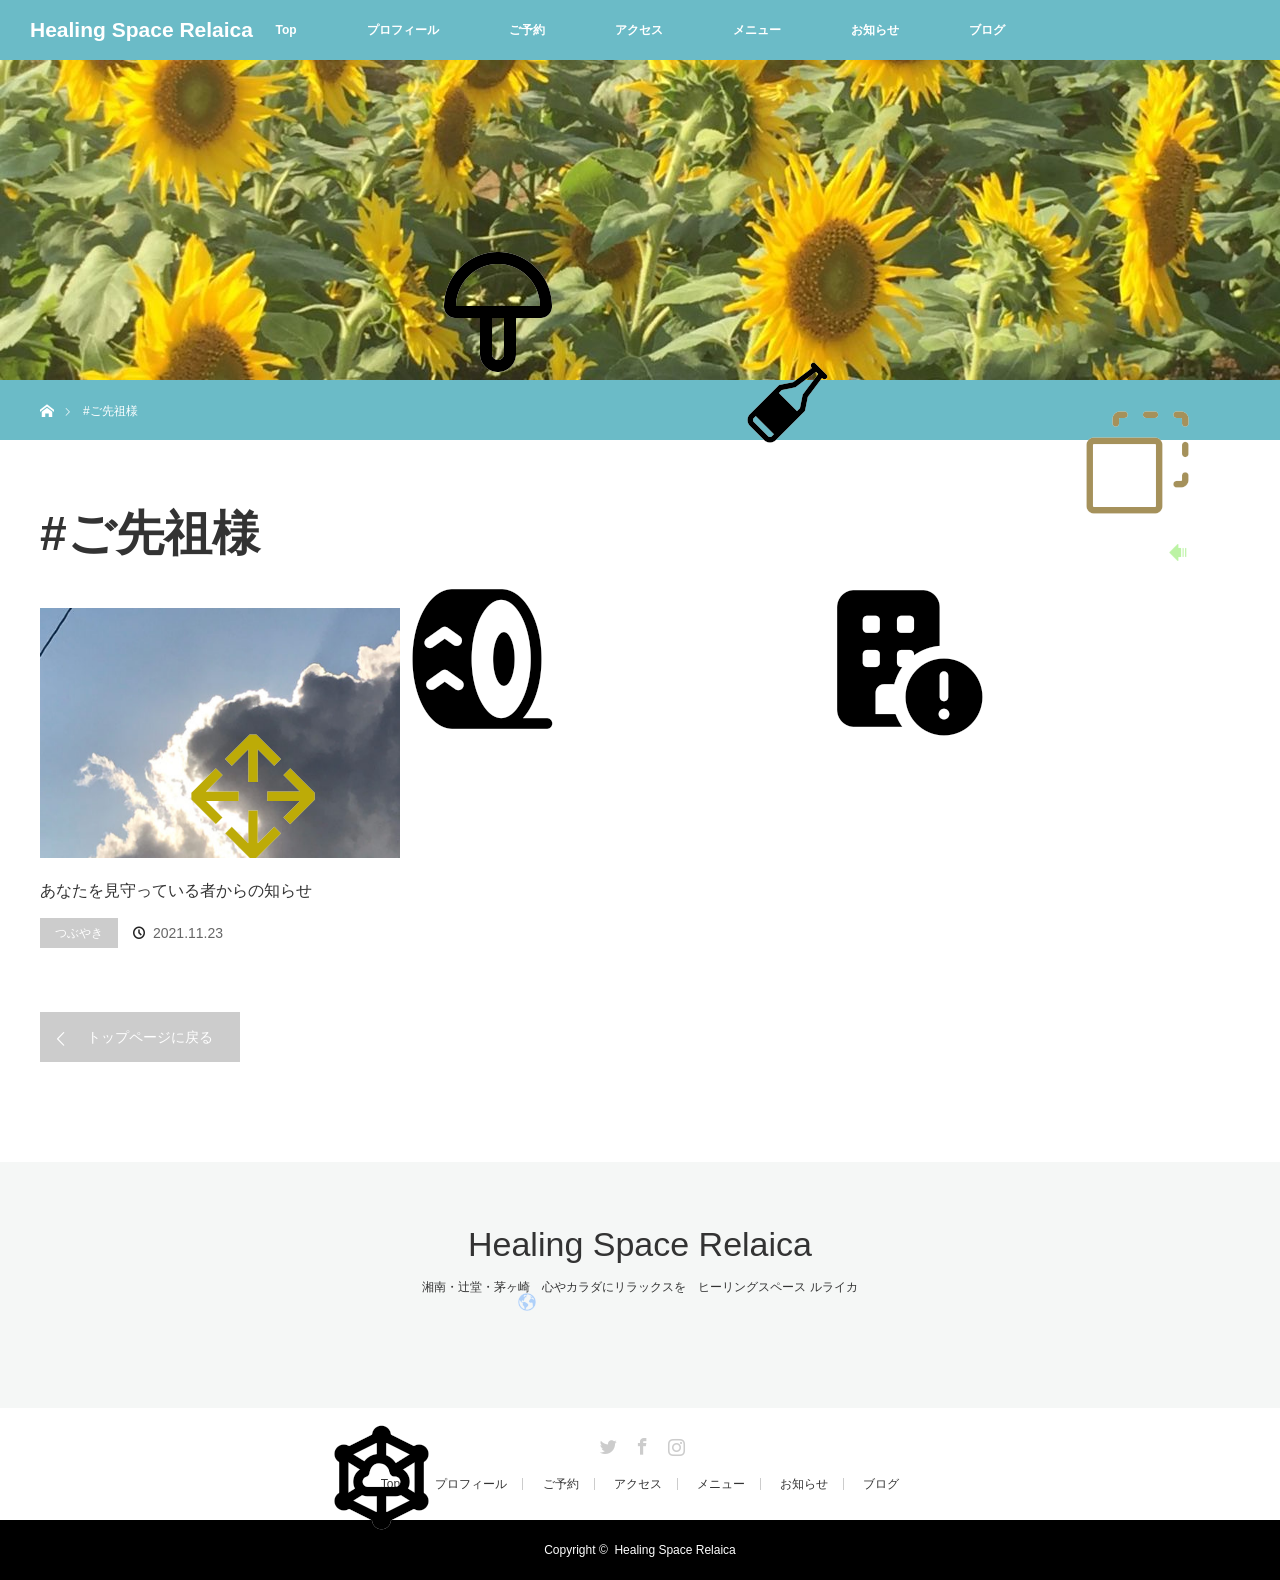  I want to click on move or reposition an element, so click(253, 801).